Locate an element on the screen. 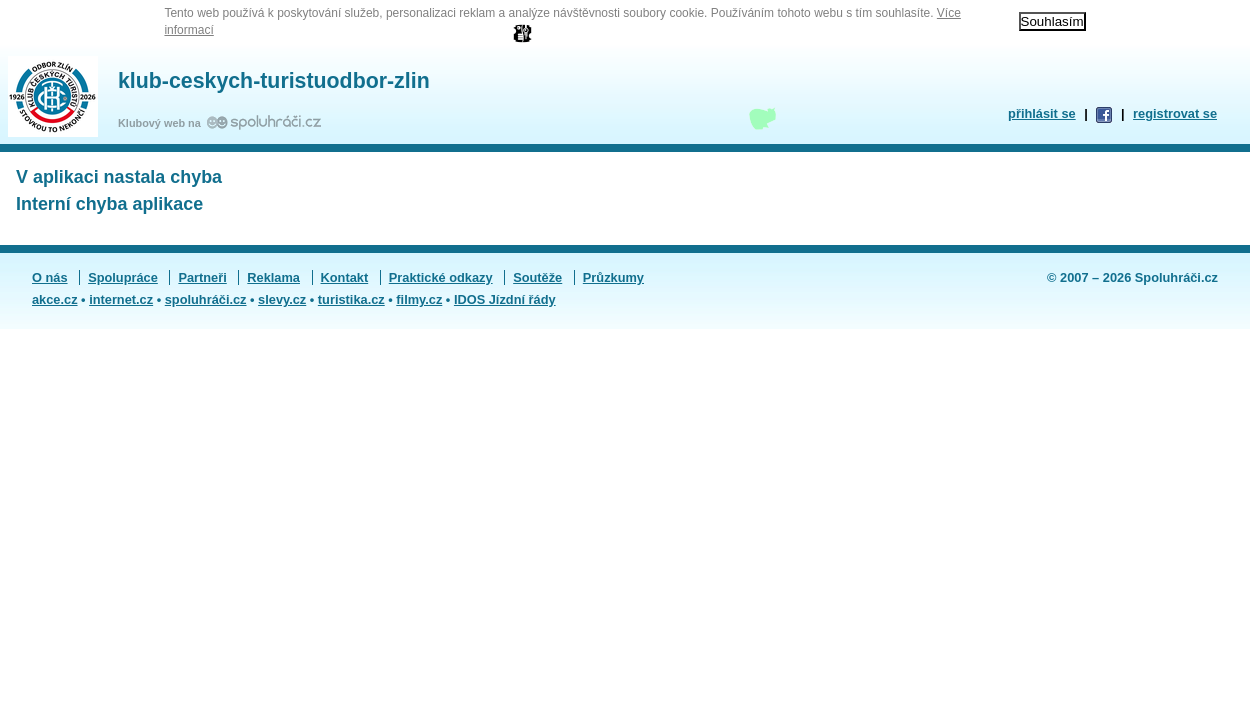 Image resolution: width=1250 pixels, height=720 pixels. represents a puzzle or matching game mechanic is located at coordinates (522, 33).